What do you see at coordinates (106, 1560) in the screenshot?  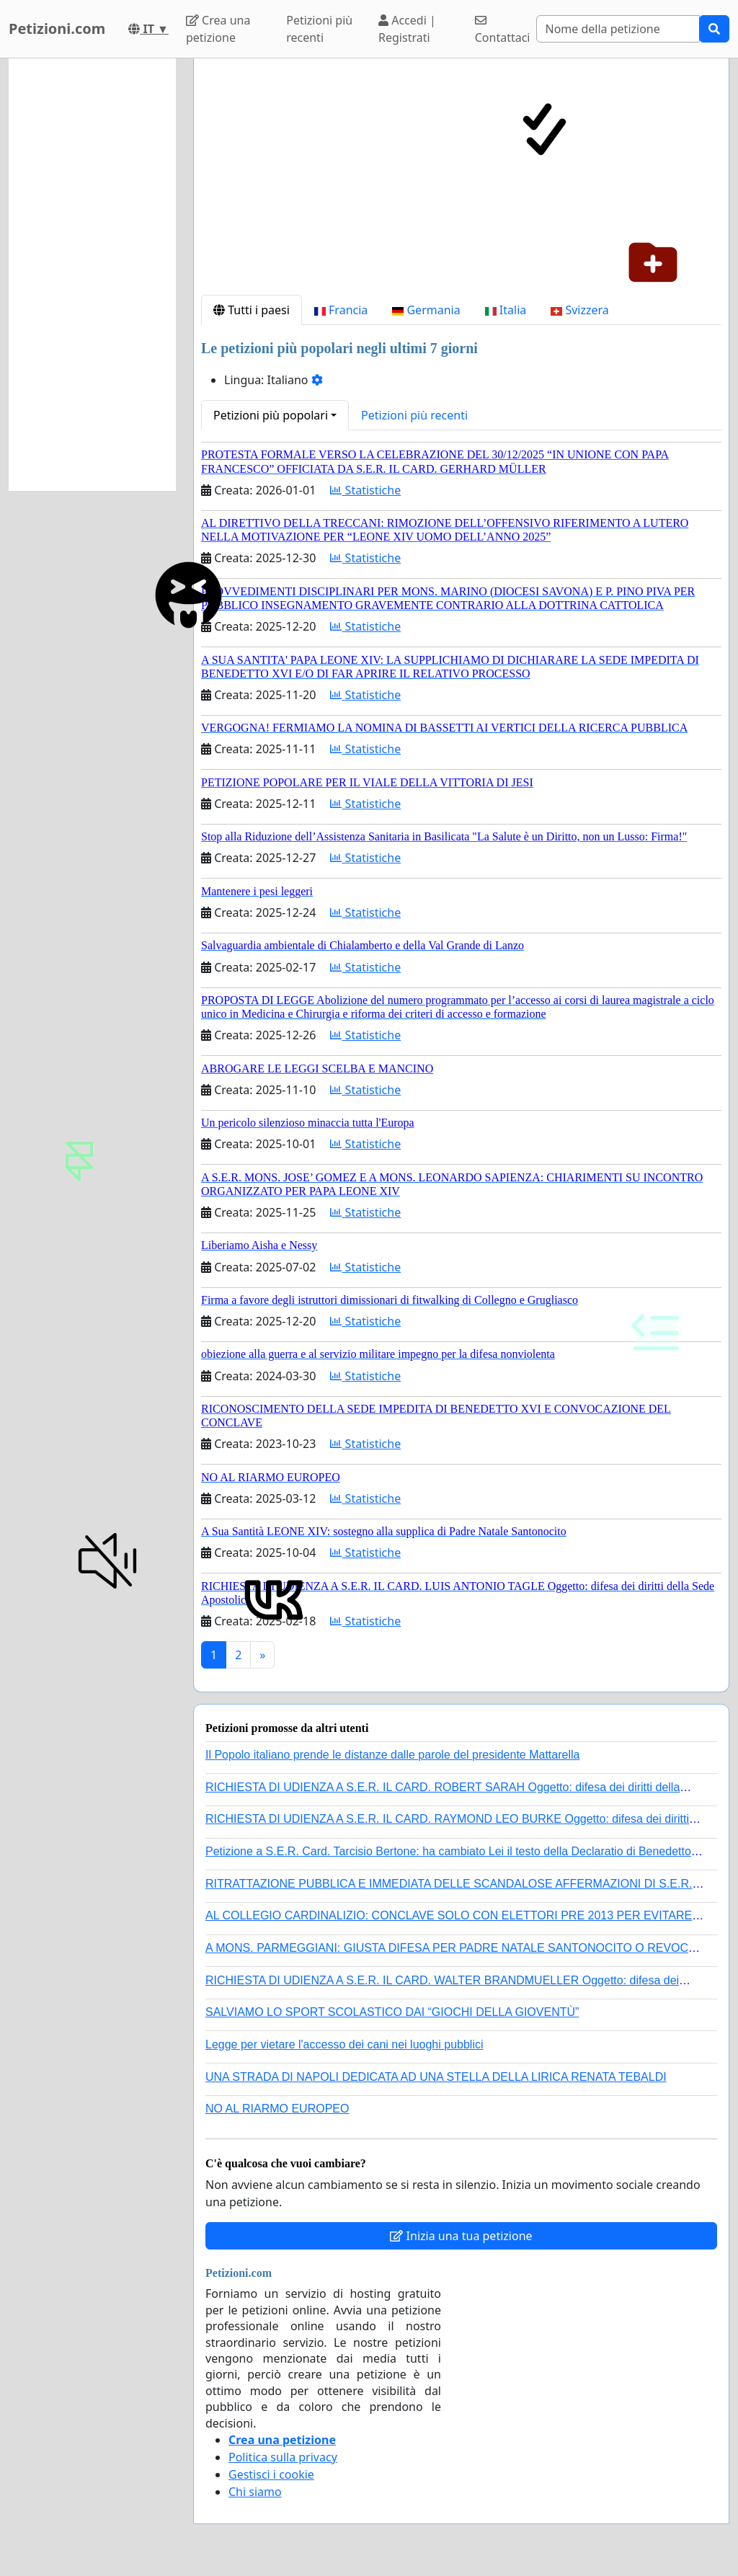 I see `mute audio or sound` at bounding box center [106, 1560].